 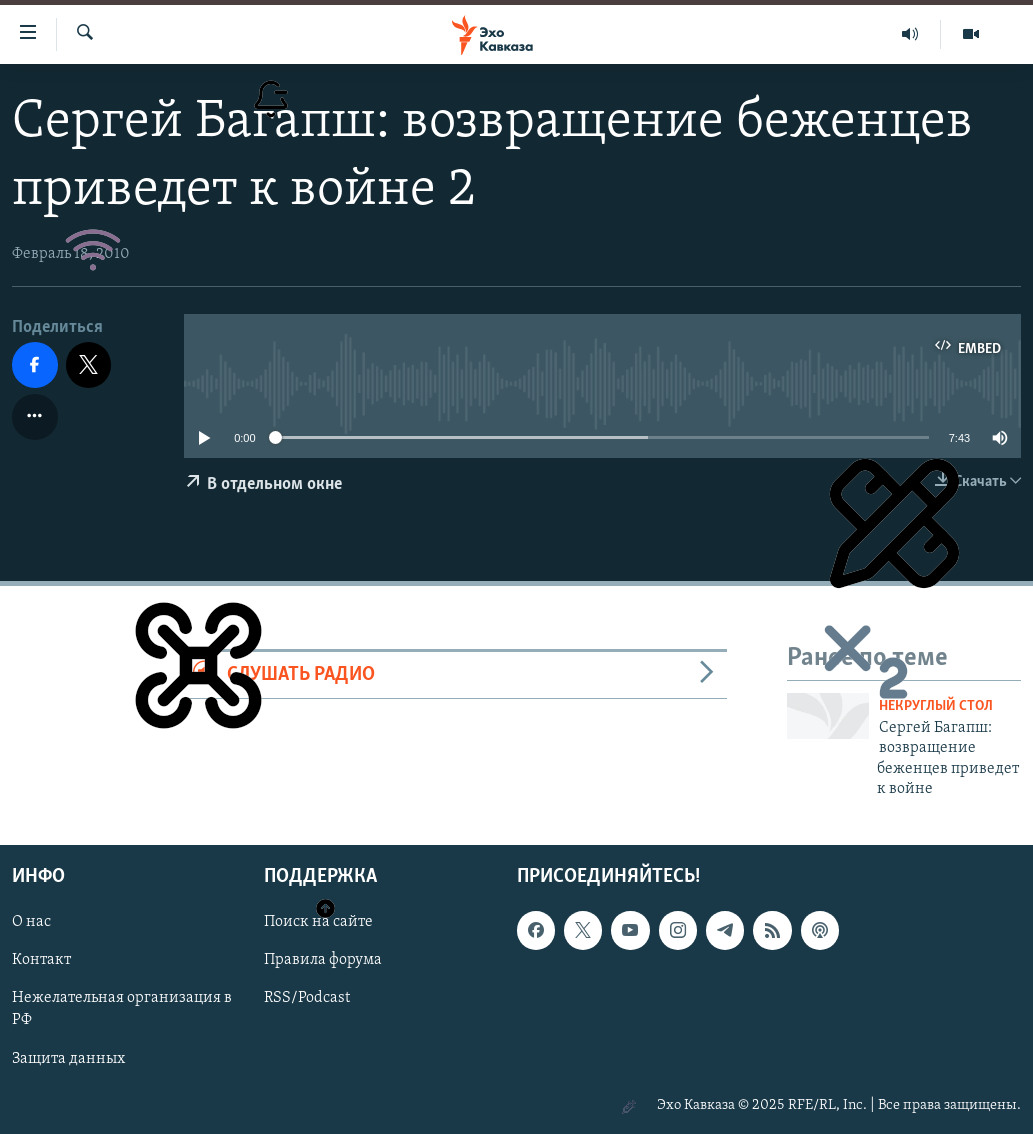 What do you see at coordinates (325, 908) in the screenshot?
I see `upload a file or content` at bounding box center [325, 908].